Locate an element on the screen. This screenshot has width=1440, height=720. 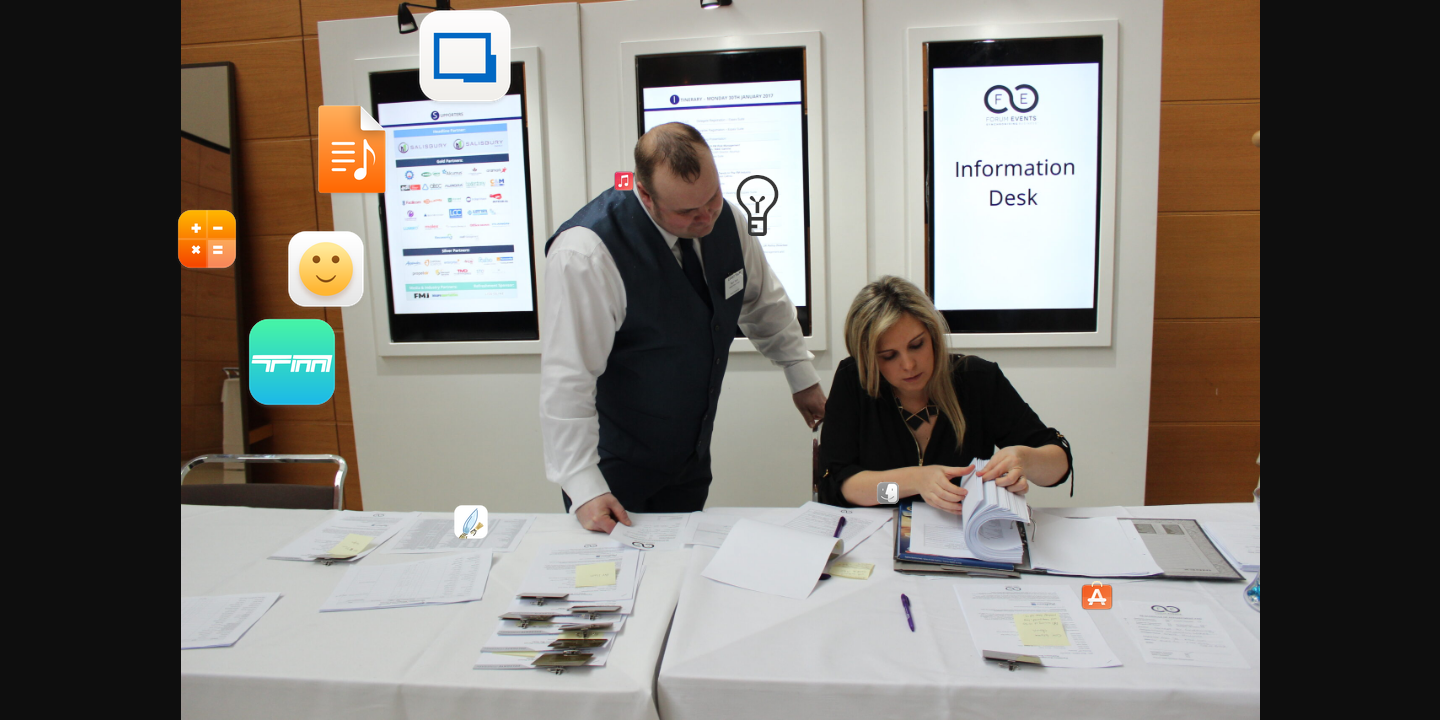
open the Ubuntu Software Center is located at coordinates (1097, 597).